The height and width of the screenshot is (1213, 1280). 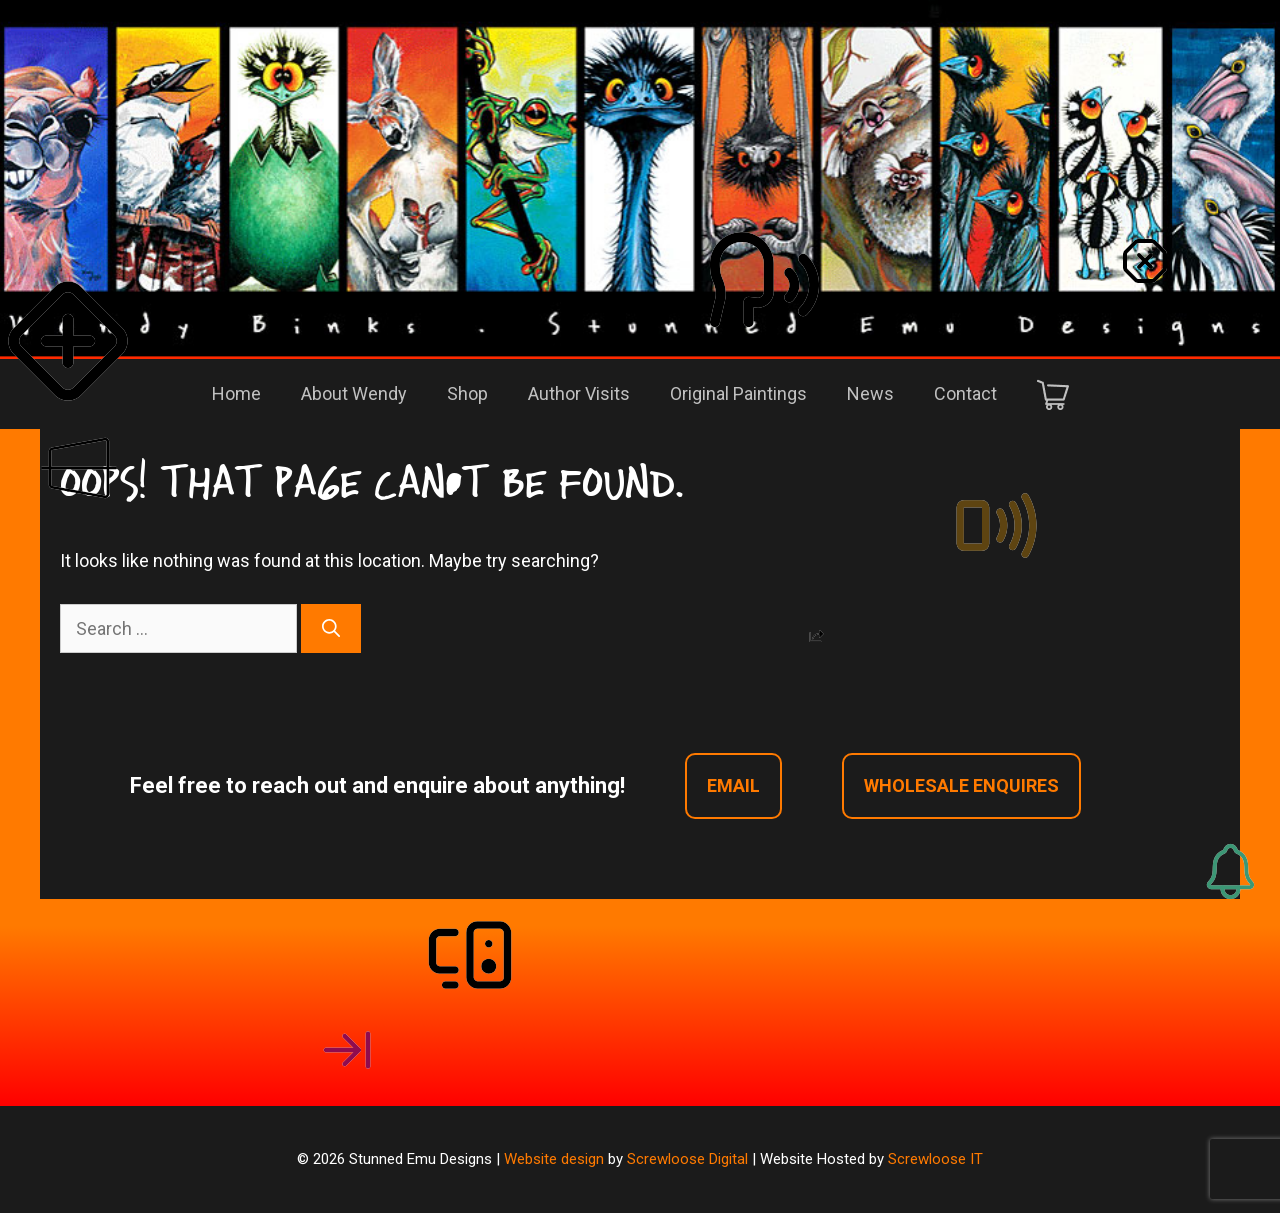 I want to click on tap to pay with your phone, so click(x=996, y=525).